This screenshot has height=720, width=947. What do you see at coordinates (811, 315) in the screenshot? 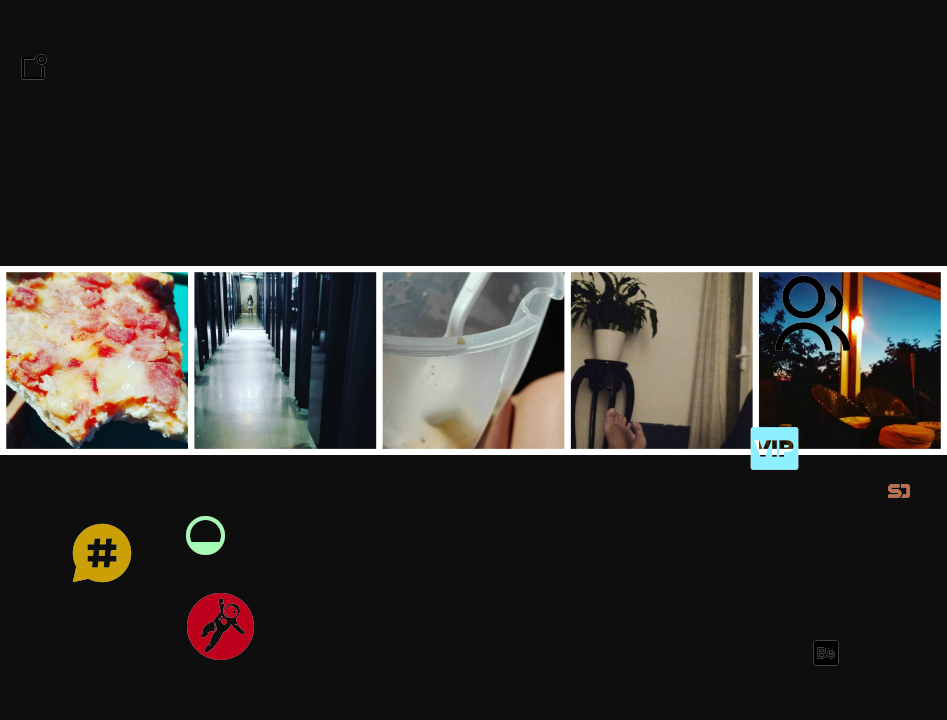
I see `view group members` at bounding box center [811, 315].